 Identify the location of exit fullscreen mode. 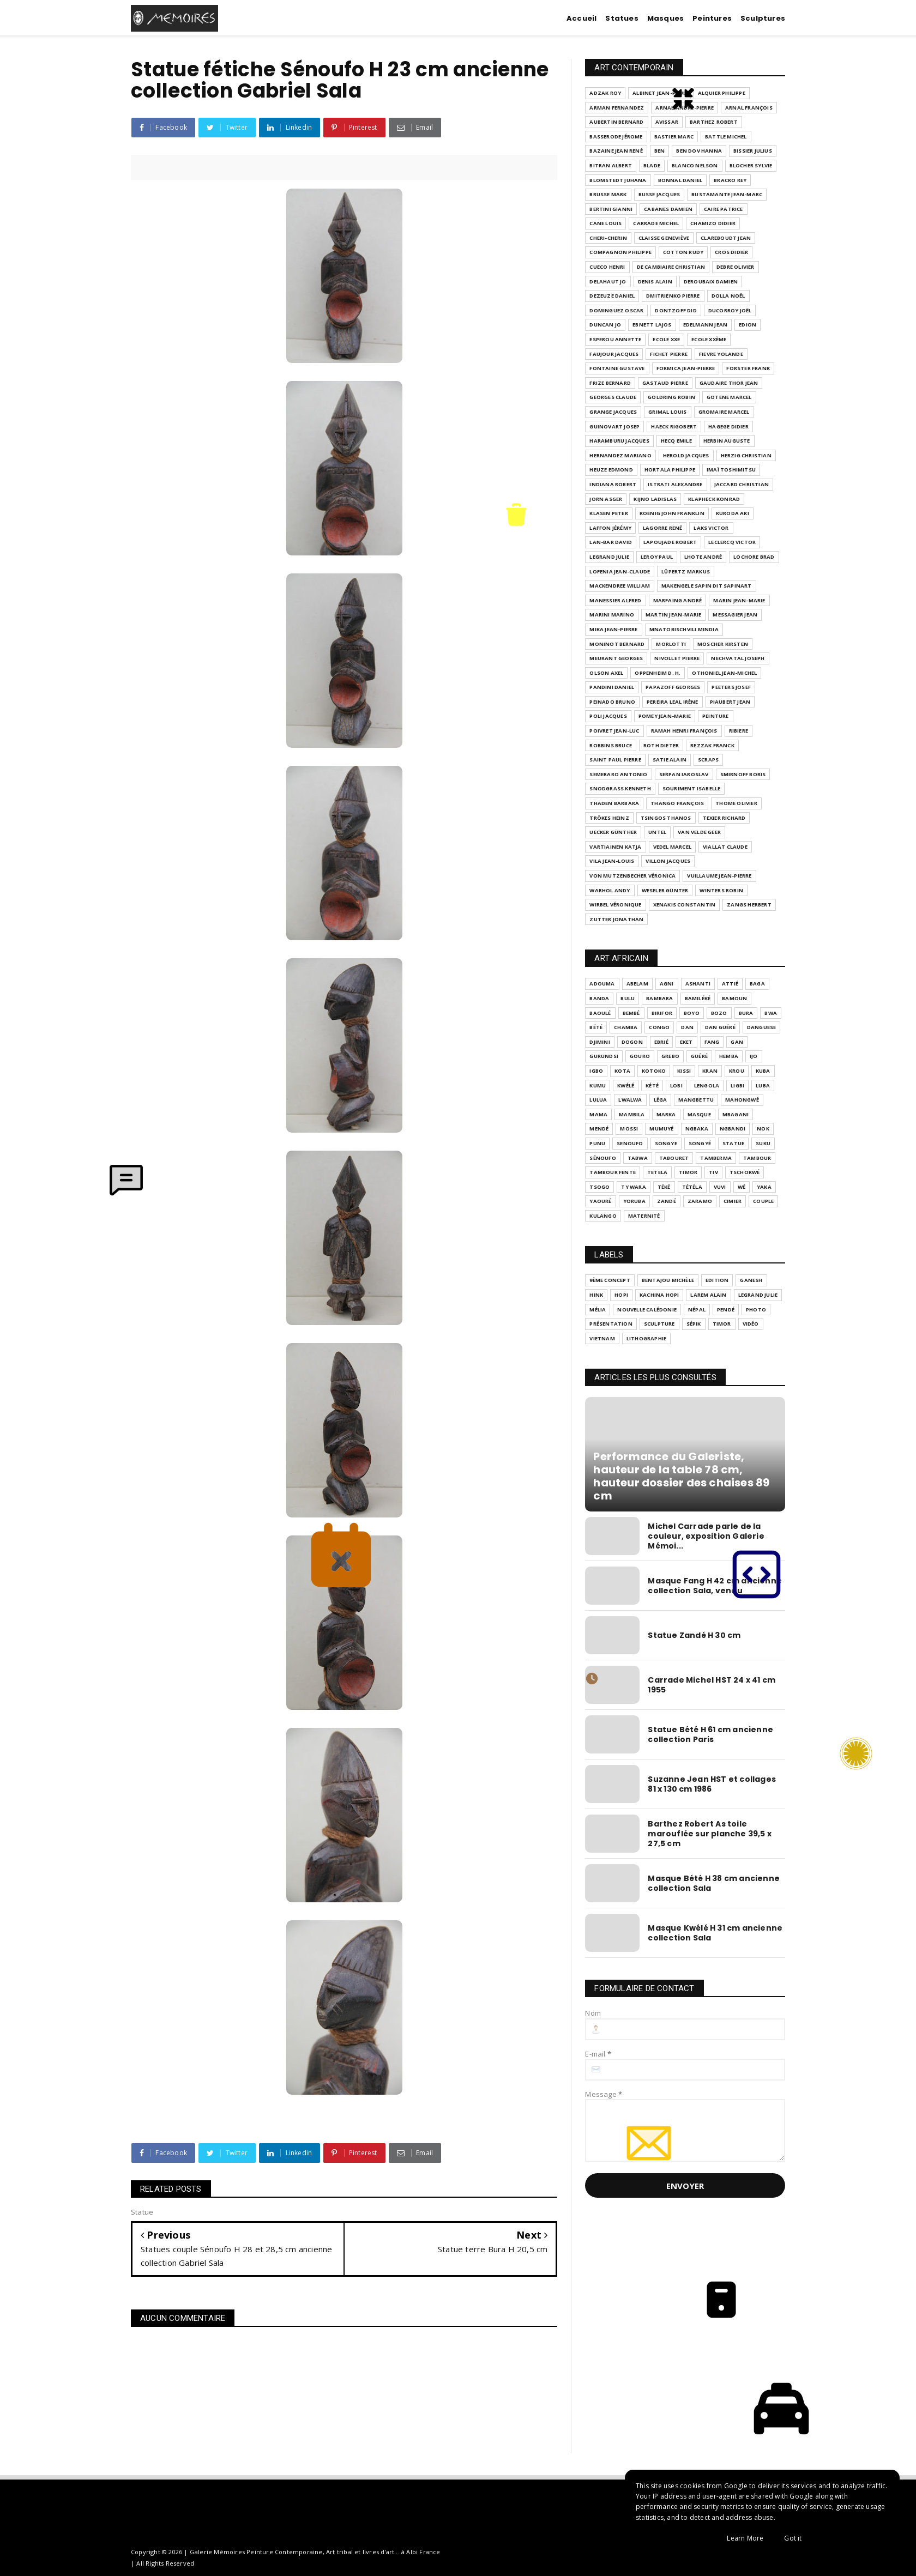
(683, 99).